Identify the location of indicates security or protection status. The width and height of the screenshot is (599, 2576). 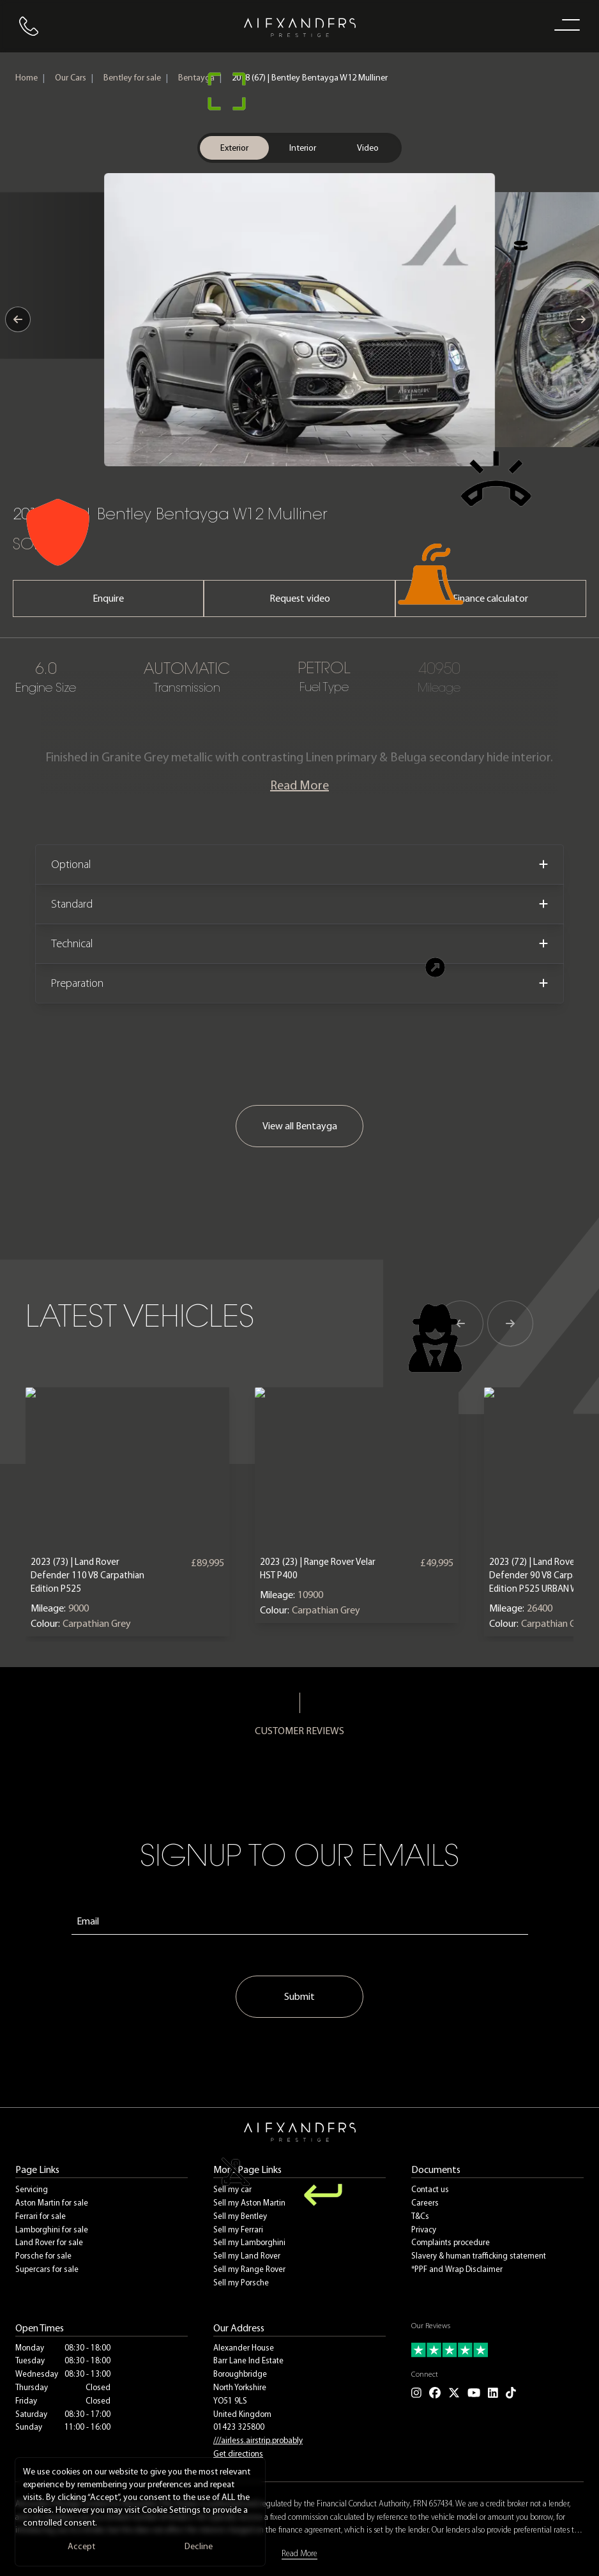
(57, 532).